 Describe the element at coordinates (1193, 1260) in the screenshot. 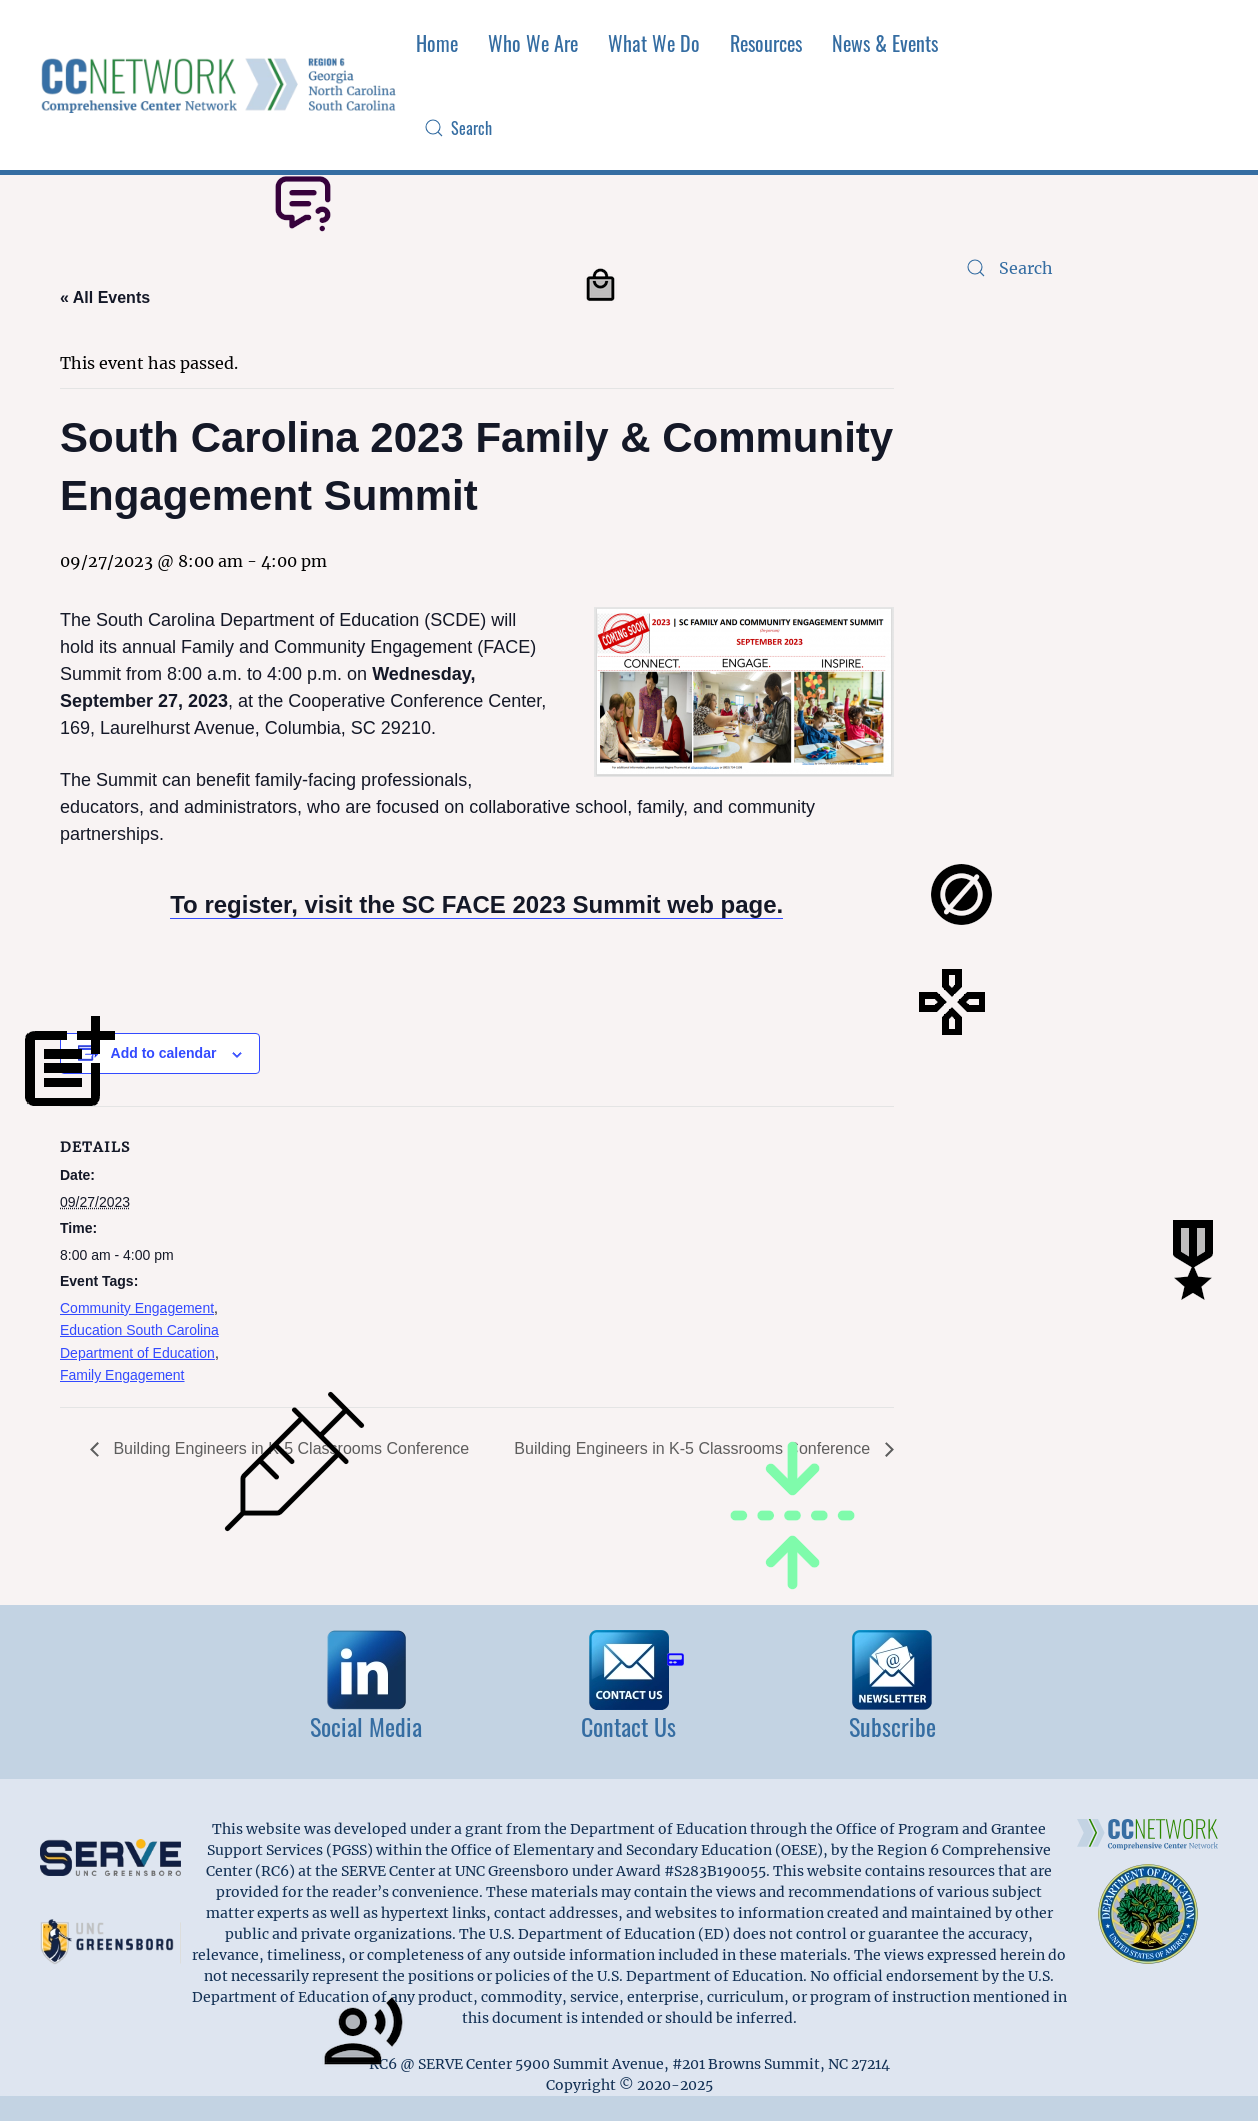

I see `view achievements or badges earned` at that location.